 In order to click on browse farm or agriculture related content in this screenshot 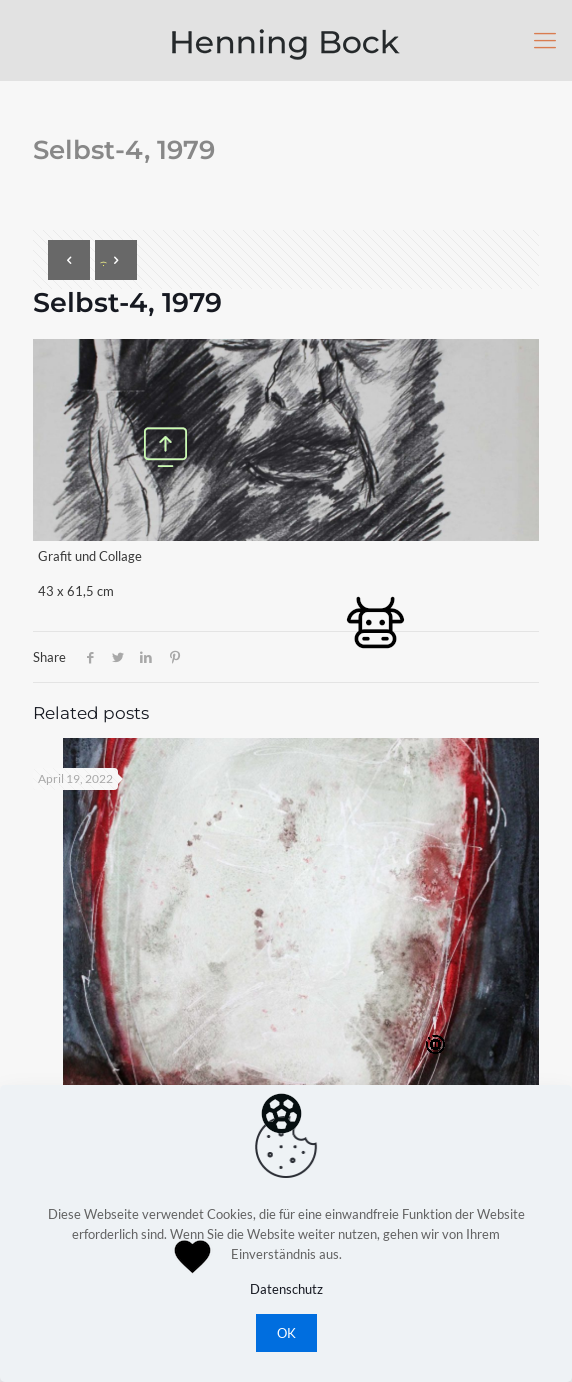, I will do `click(375, 623)`.